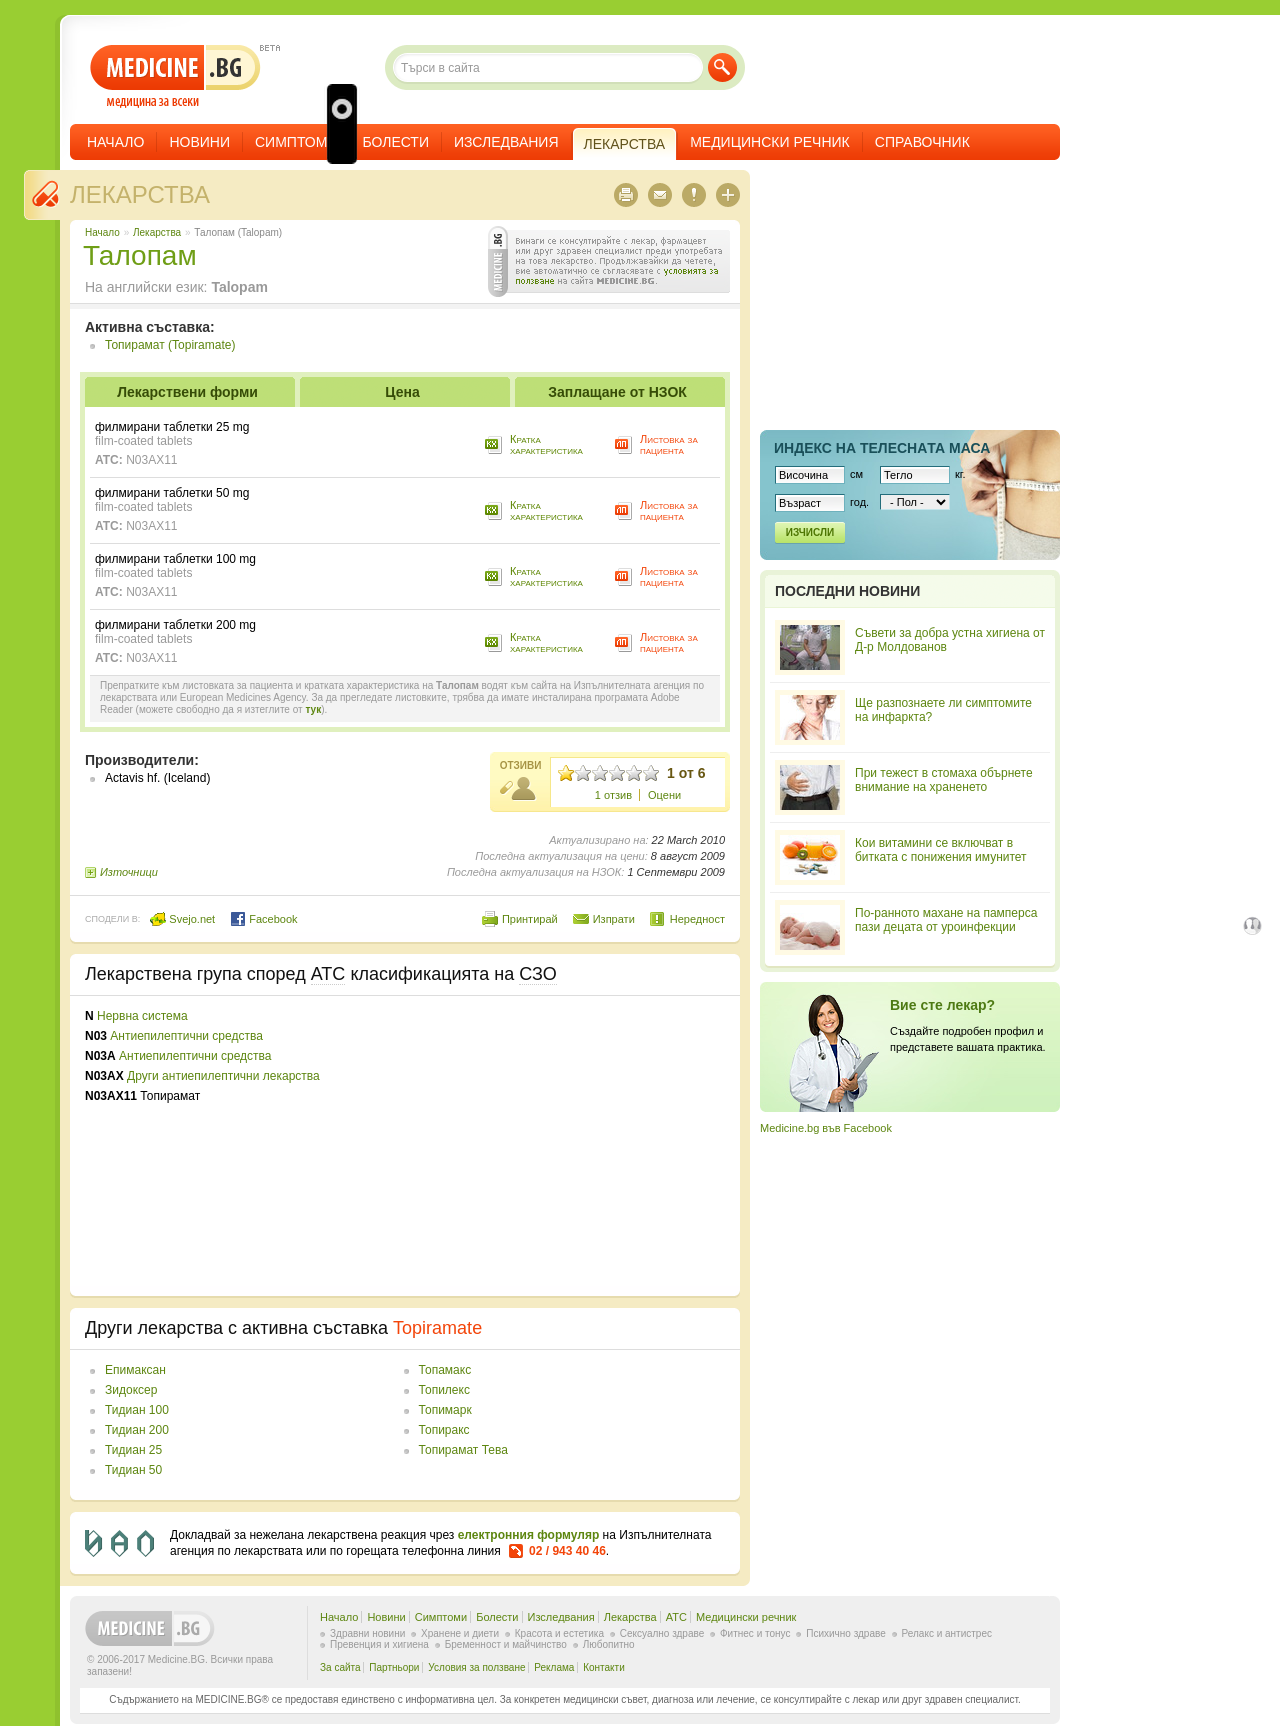 The height and width of the screenshot is (1726, 1280). I want to click on view connected iPod Shuffle in sidebar, so click(342, 124).